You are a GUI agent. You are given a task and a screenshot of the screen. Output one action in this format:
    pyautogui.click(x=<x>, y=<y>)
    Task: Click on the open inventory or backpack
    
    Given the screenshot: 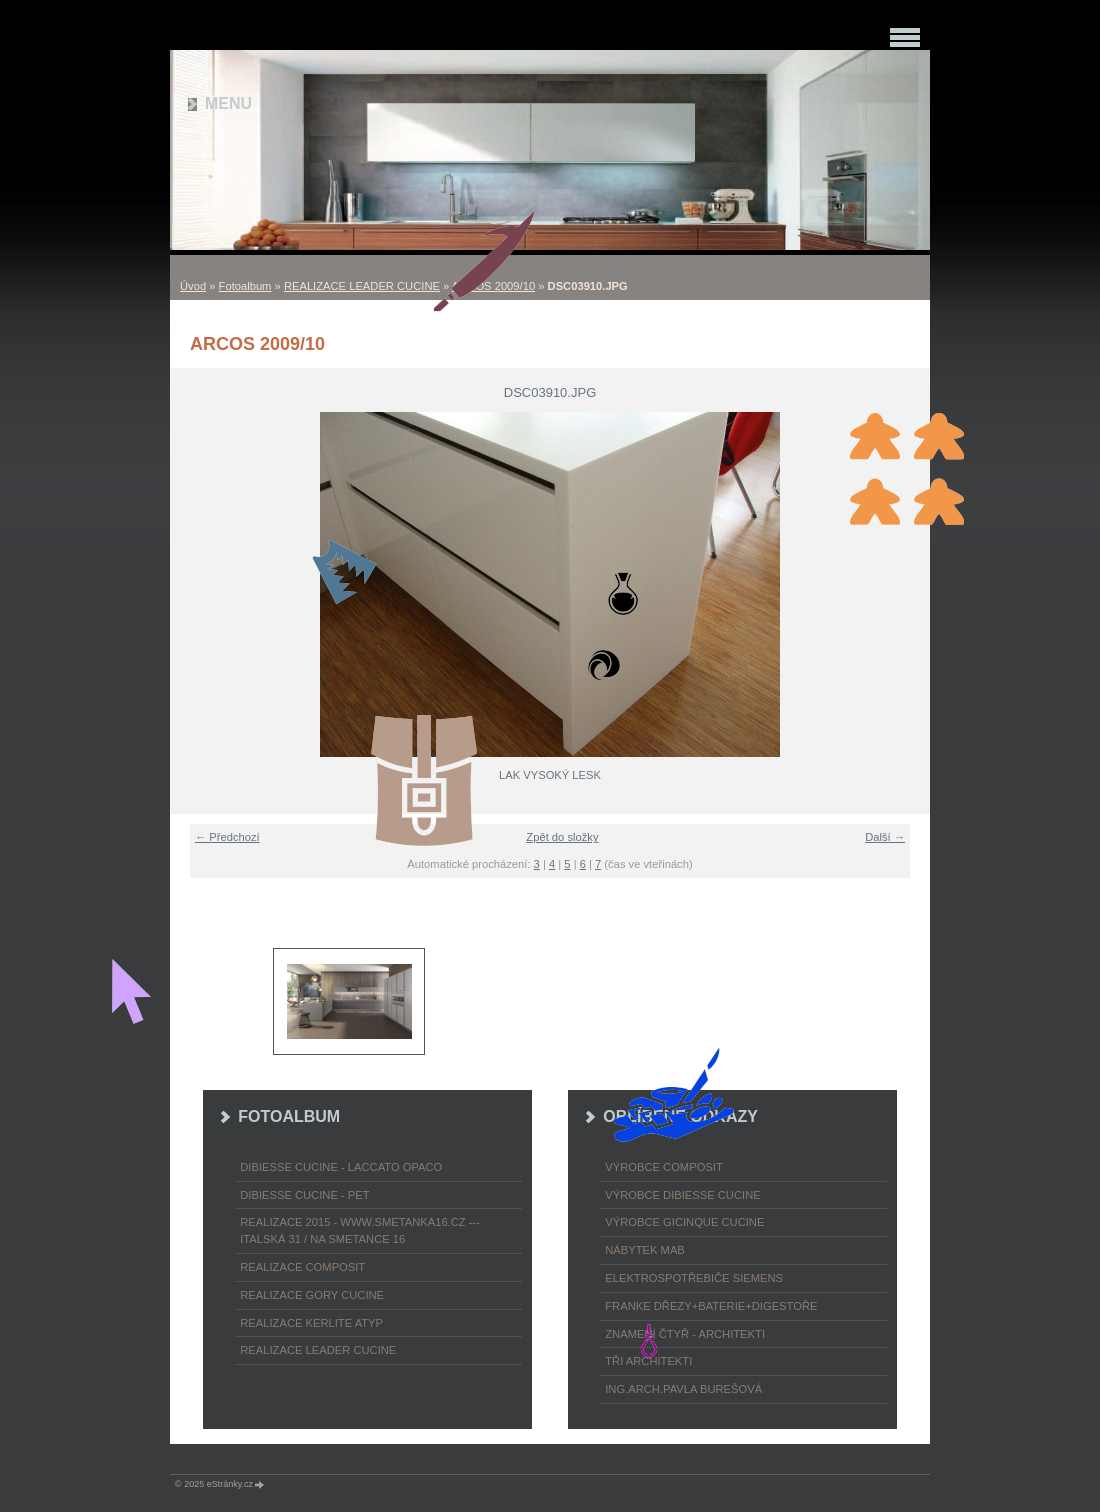 What is the action you would take?
    pyautogui.click(x=424, y=780)
    